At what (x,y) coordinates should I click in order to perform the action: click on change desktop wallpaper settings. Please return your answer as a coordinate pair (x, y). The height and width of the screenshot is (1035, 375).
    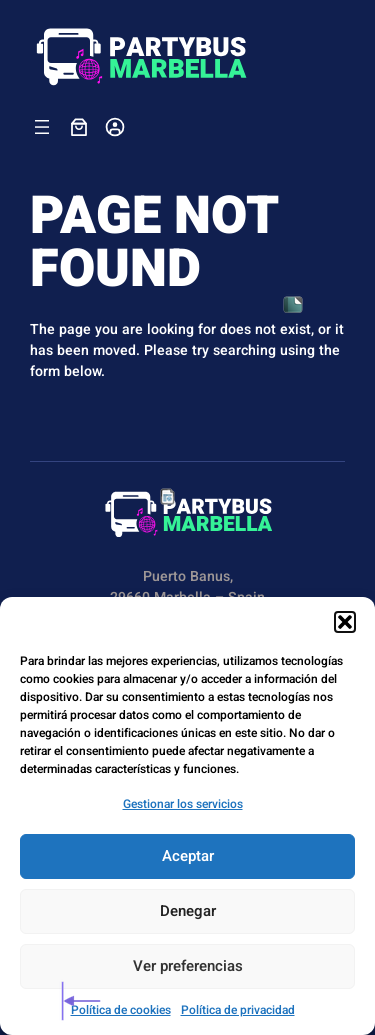
    Looking at the image, I should click on (293, 304).